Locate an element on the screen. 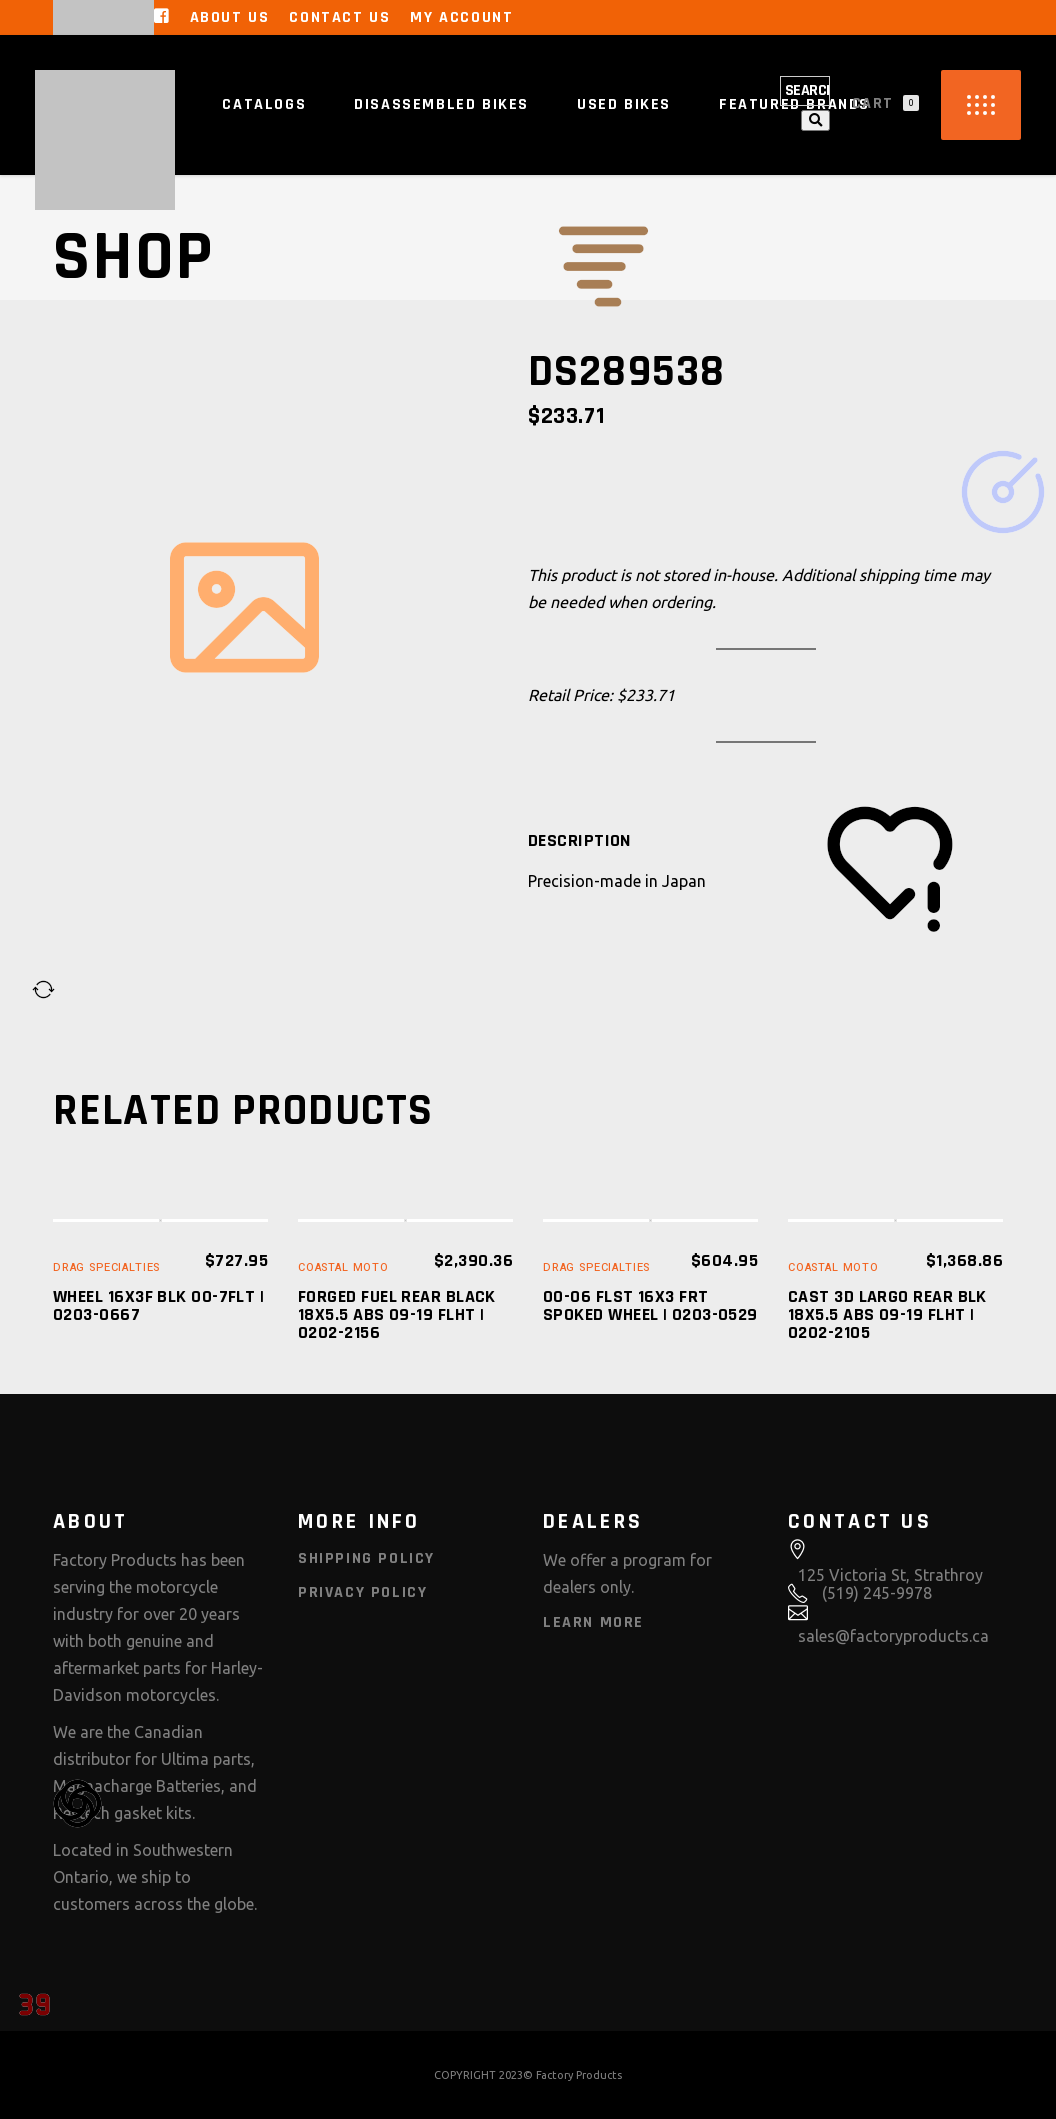 The width and height of the screenshot is (1056, 2119). view or open an image file is located at coordinates (244, 607).